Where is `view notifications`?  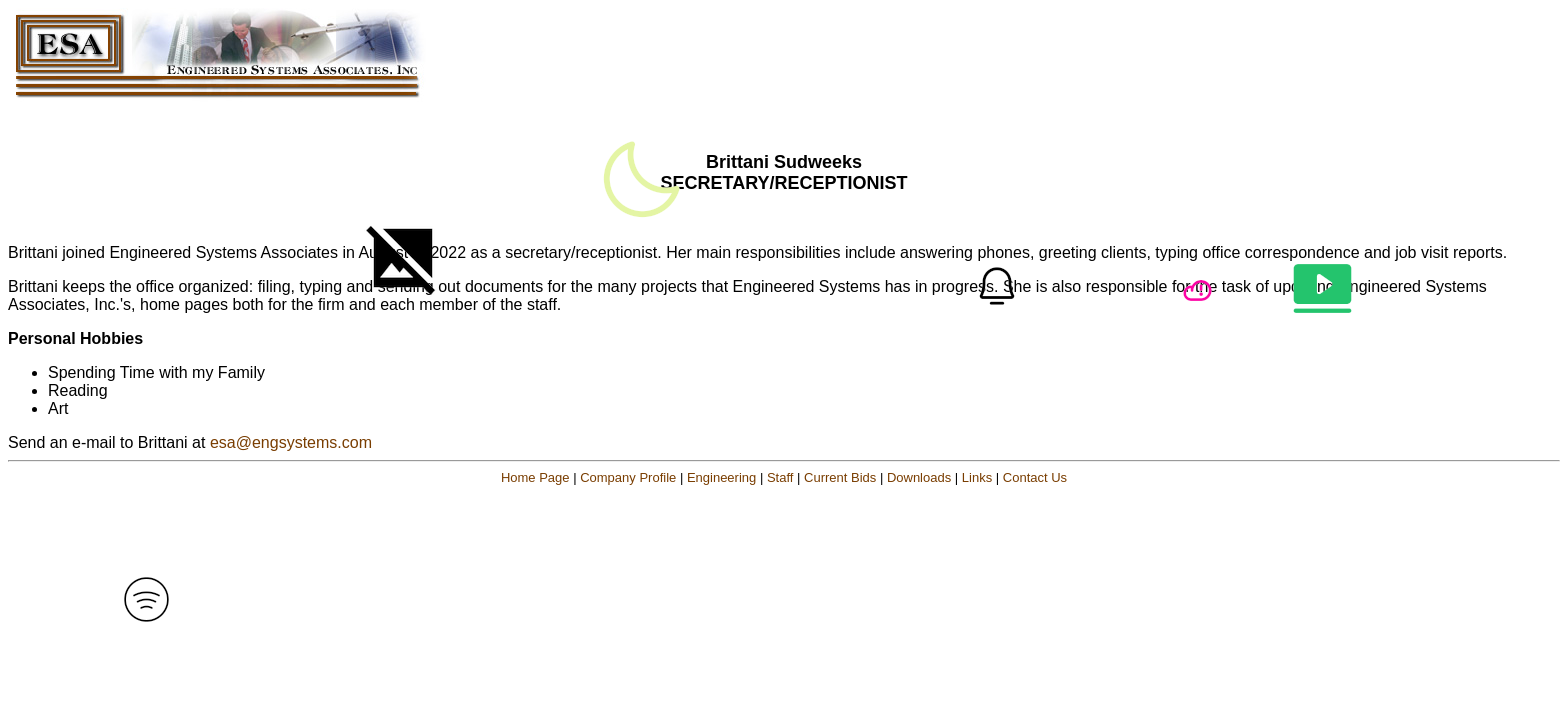 view notifications is located at coordinates (997, 286).